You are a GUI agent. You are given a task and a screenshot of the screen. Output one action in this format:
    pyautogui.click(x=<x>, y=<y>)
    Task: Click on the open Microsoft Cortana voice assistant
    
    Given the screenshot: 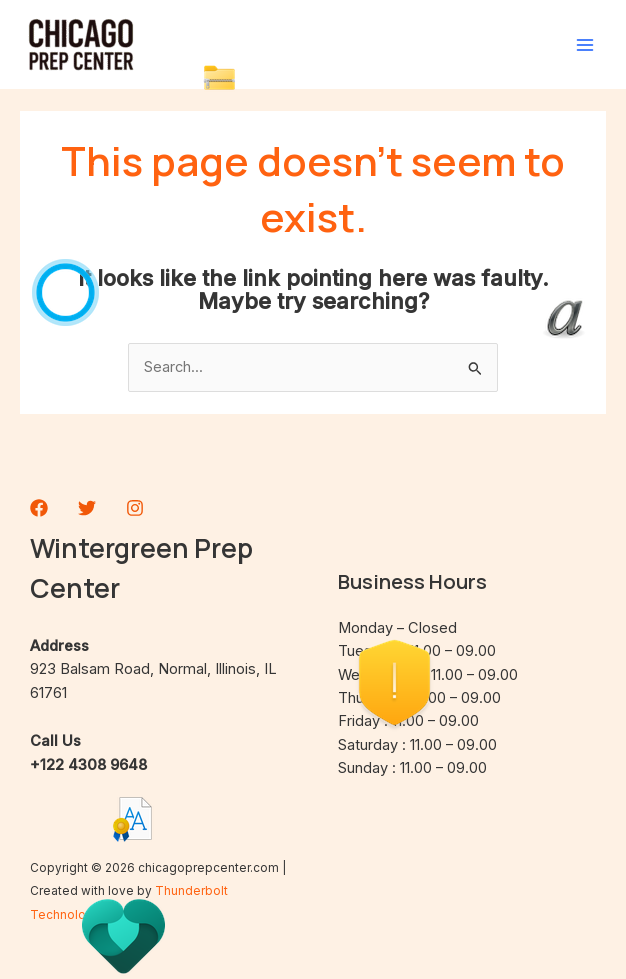 What is the action you would take?
    pyautogui.click(x=65, y=292)
    